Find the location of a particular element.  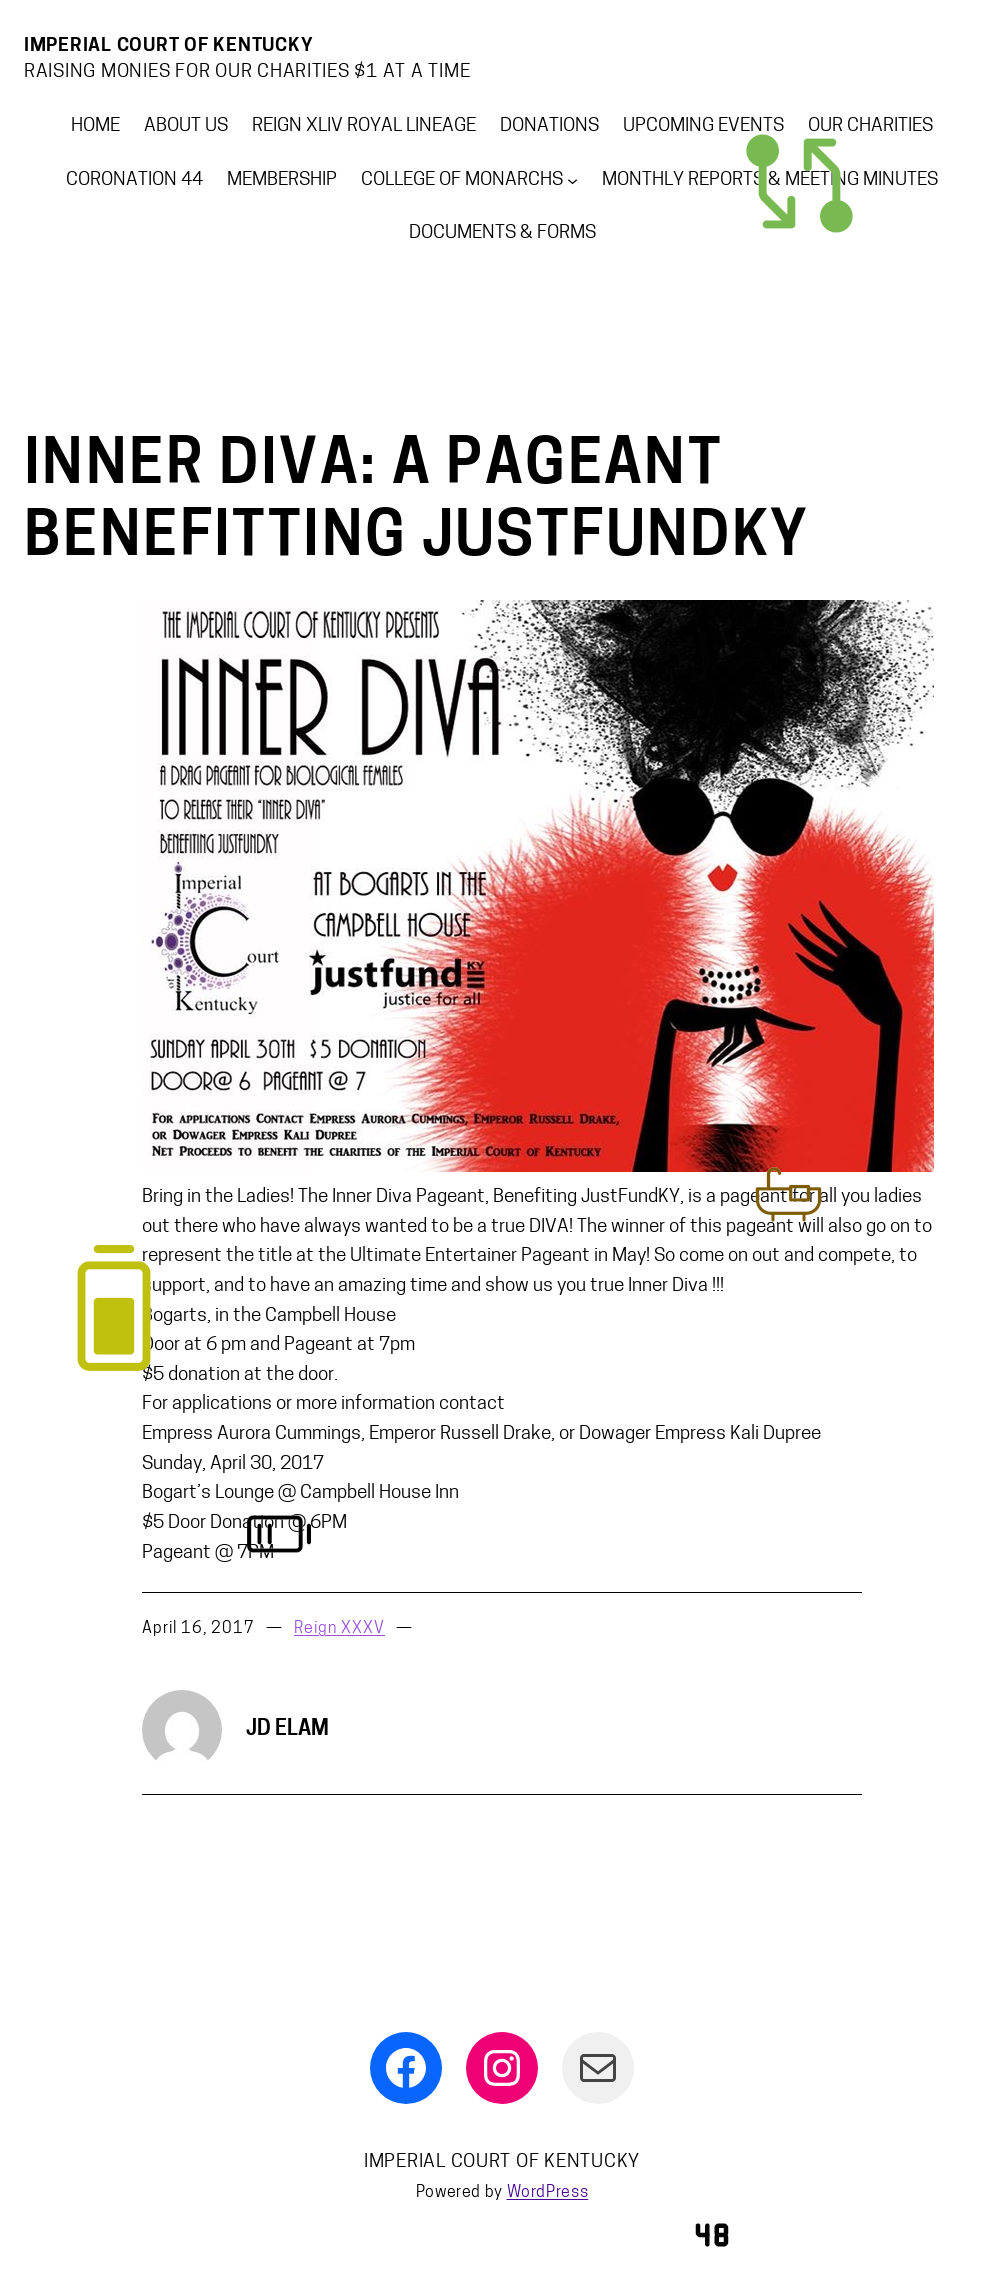

indicates medium battery level is located at coordinates (278, 1534).